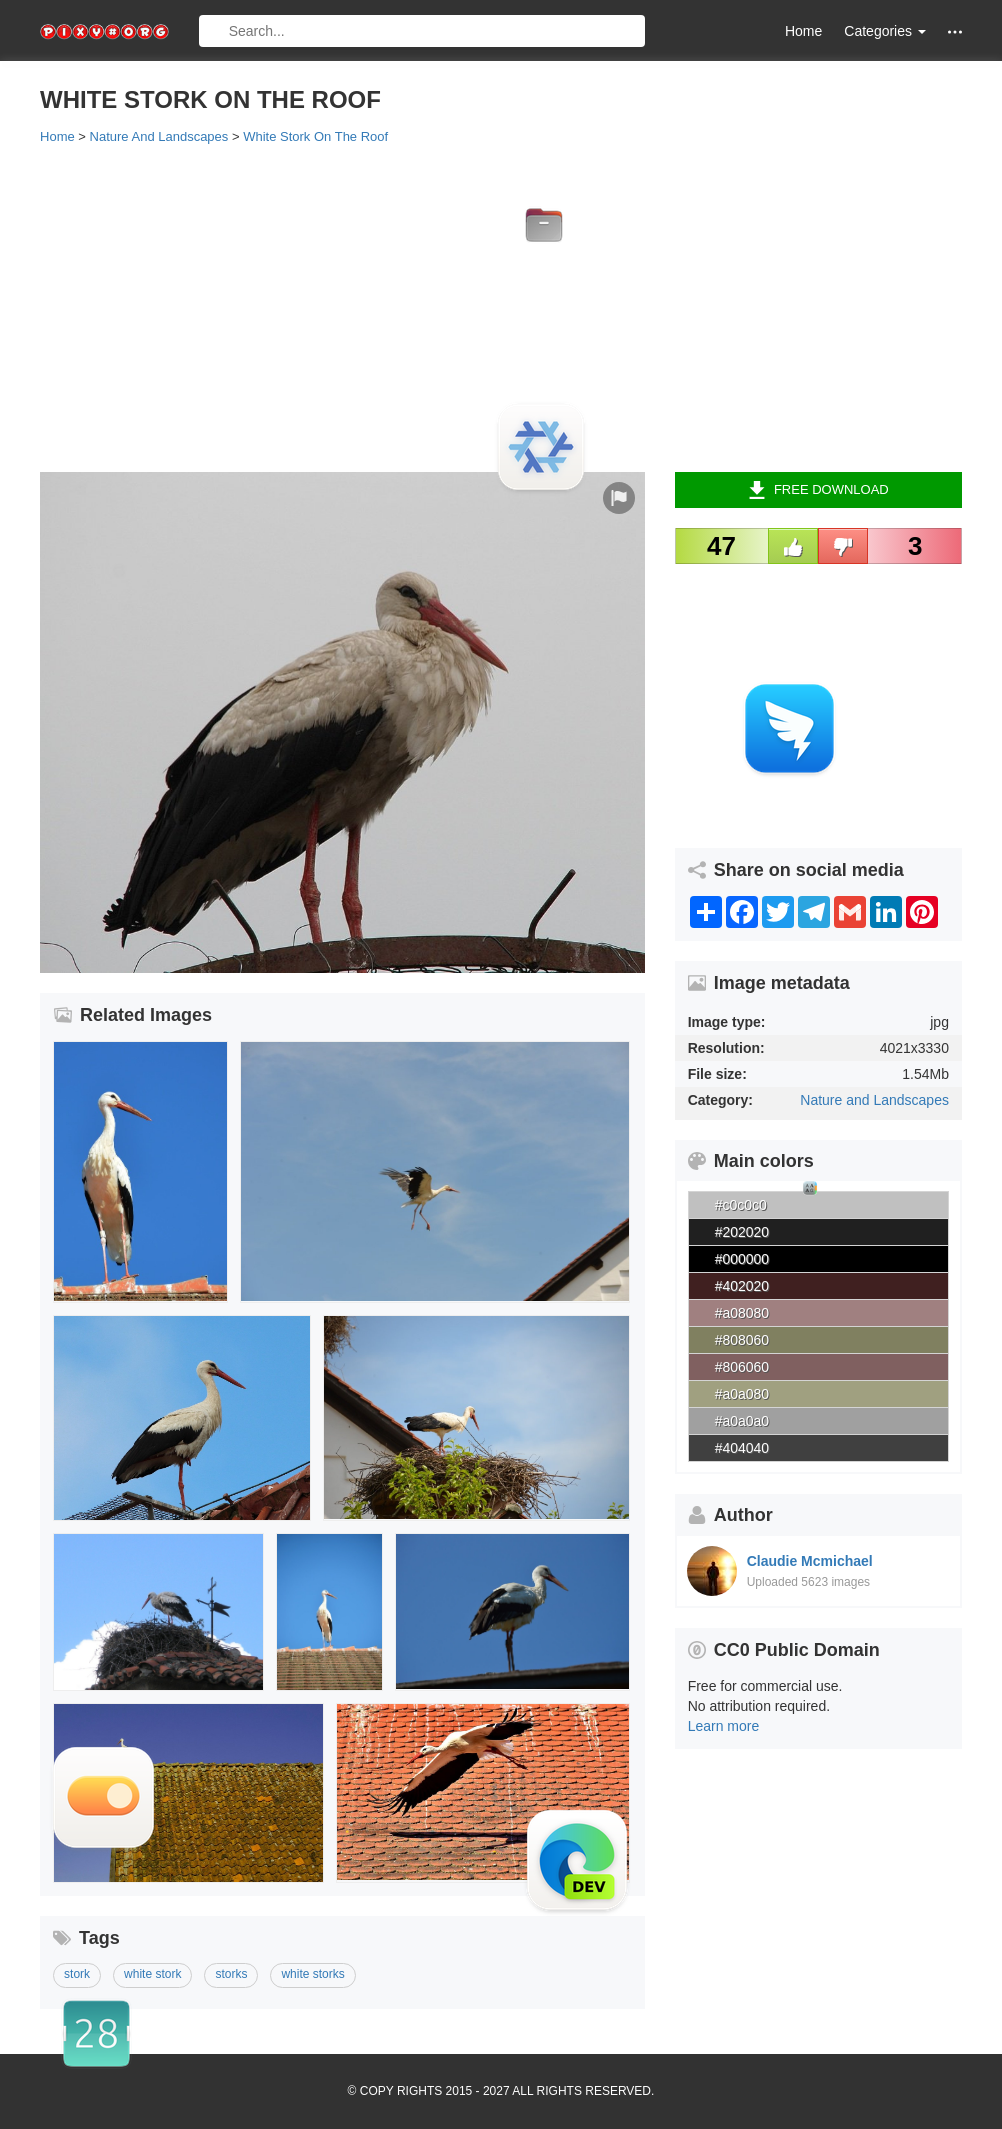 Image resolution: width=1002 pixels, height=2129 pixels. I want to click on open the files application, so click(544, 225).